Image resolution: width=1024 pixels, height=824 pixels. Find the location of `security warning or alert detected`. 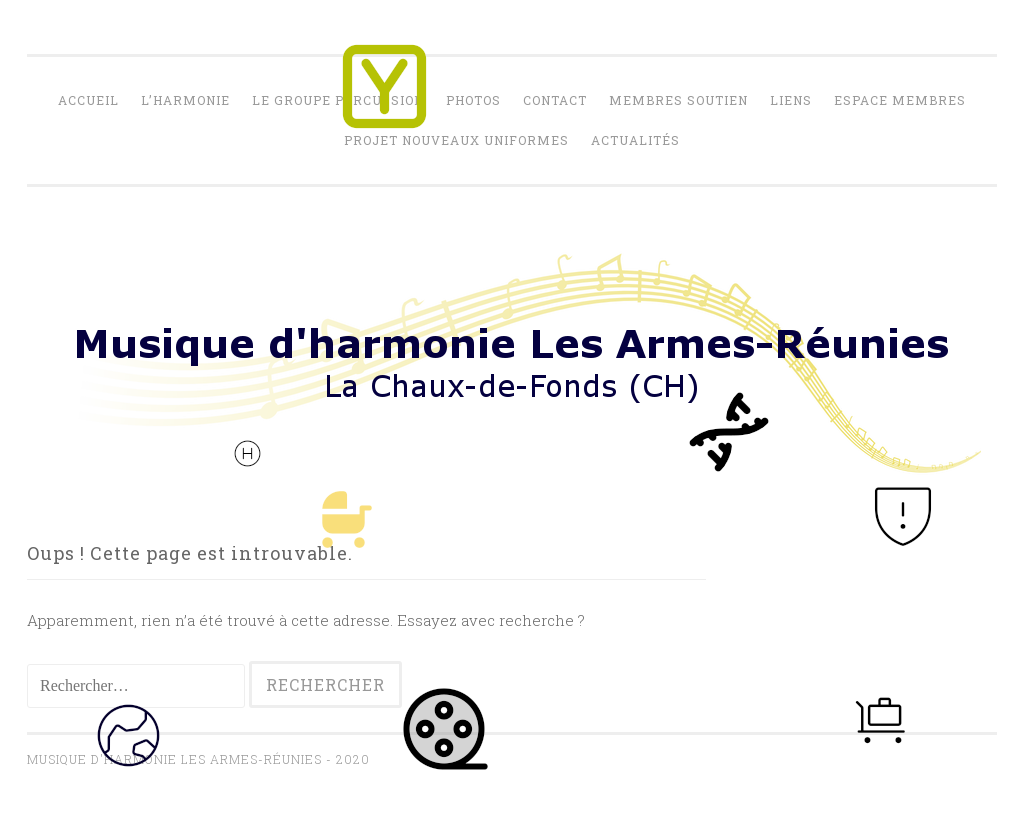

security warning or alert detected is located at coordinates (903, 513).